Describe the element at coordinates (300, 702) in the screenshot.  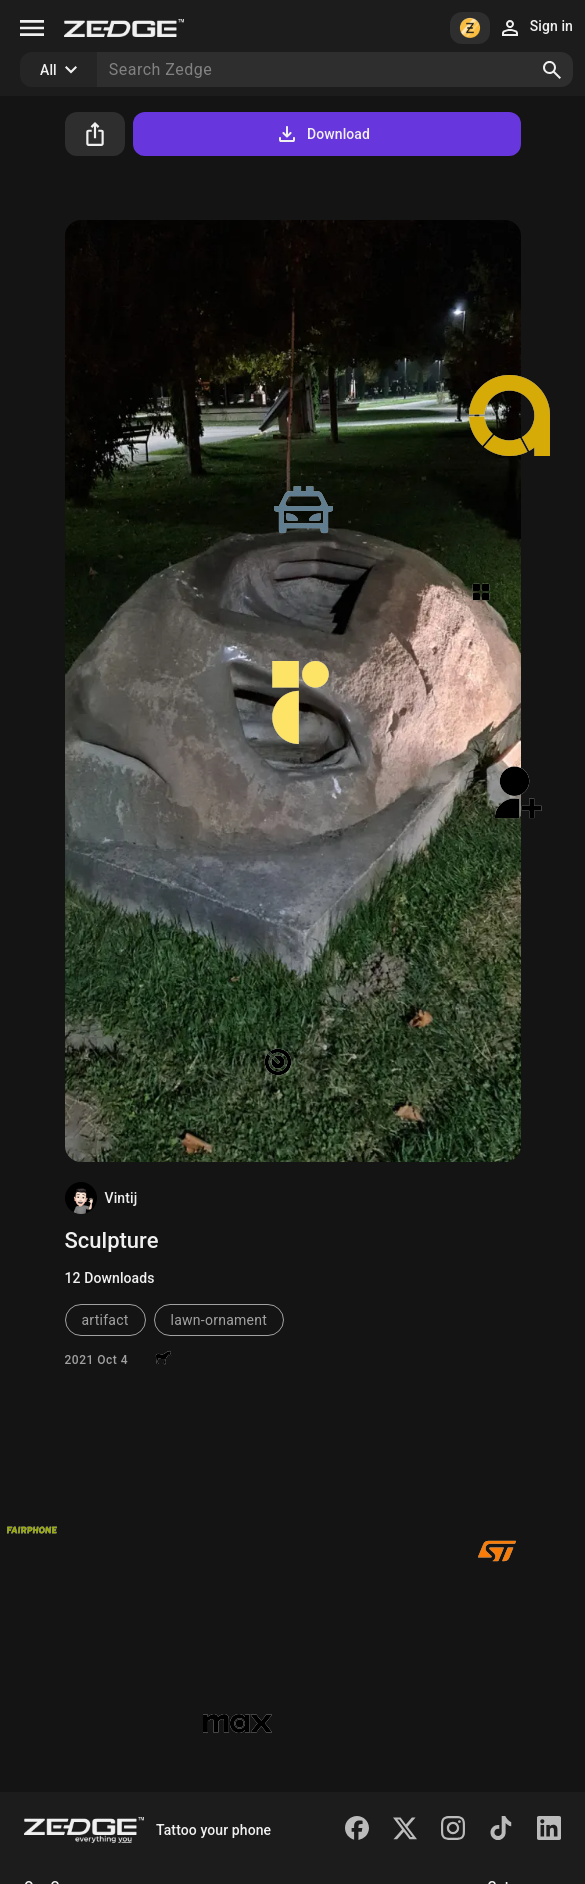
I see `radix ui library logo` at that location.